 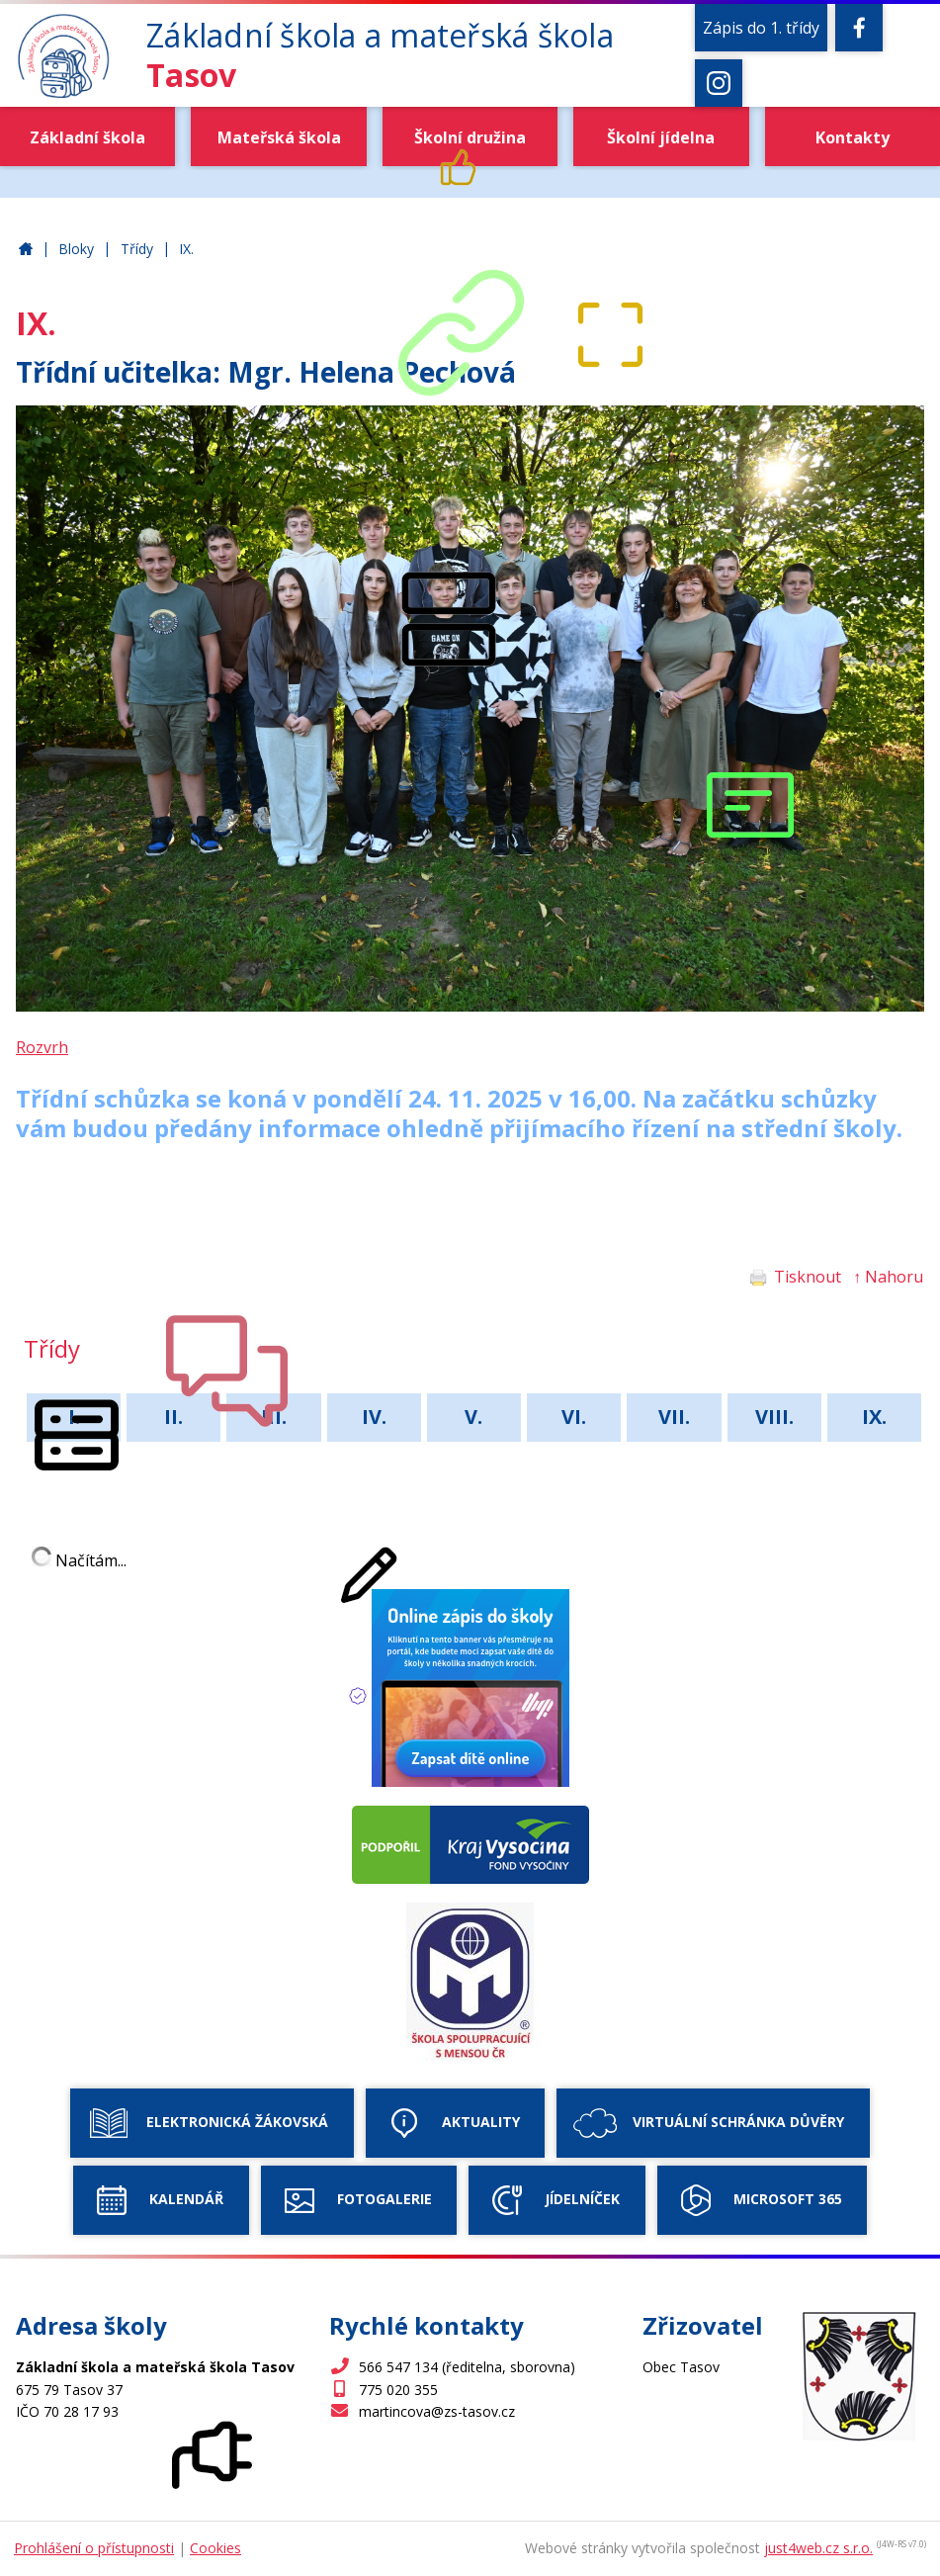 What do you see at coordinates (458, 168) in the screenshot?
I see `like or upvote content` at bounding box center [458, 168].